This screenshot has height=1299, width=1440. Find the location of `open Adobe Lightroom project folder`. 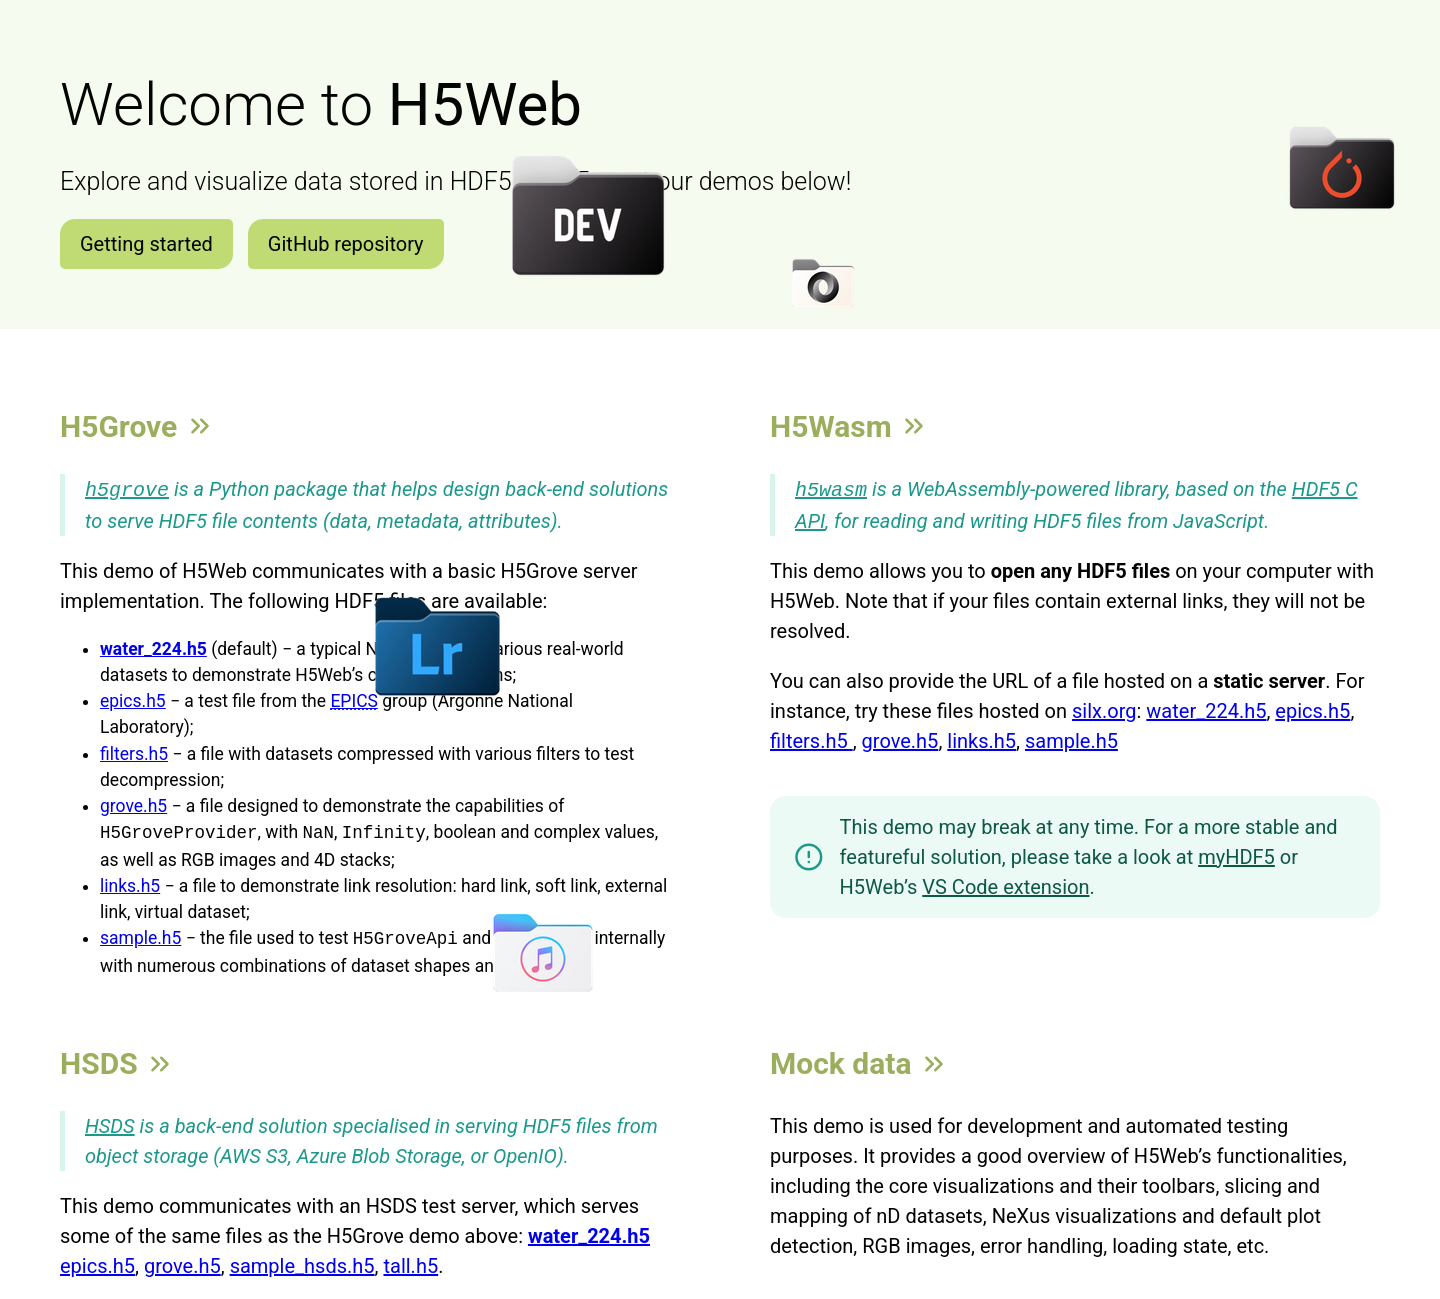

open Adobe Lightroom project folder is located at coordinates (437, 650).